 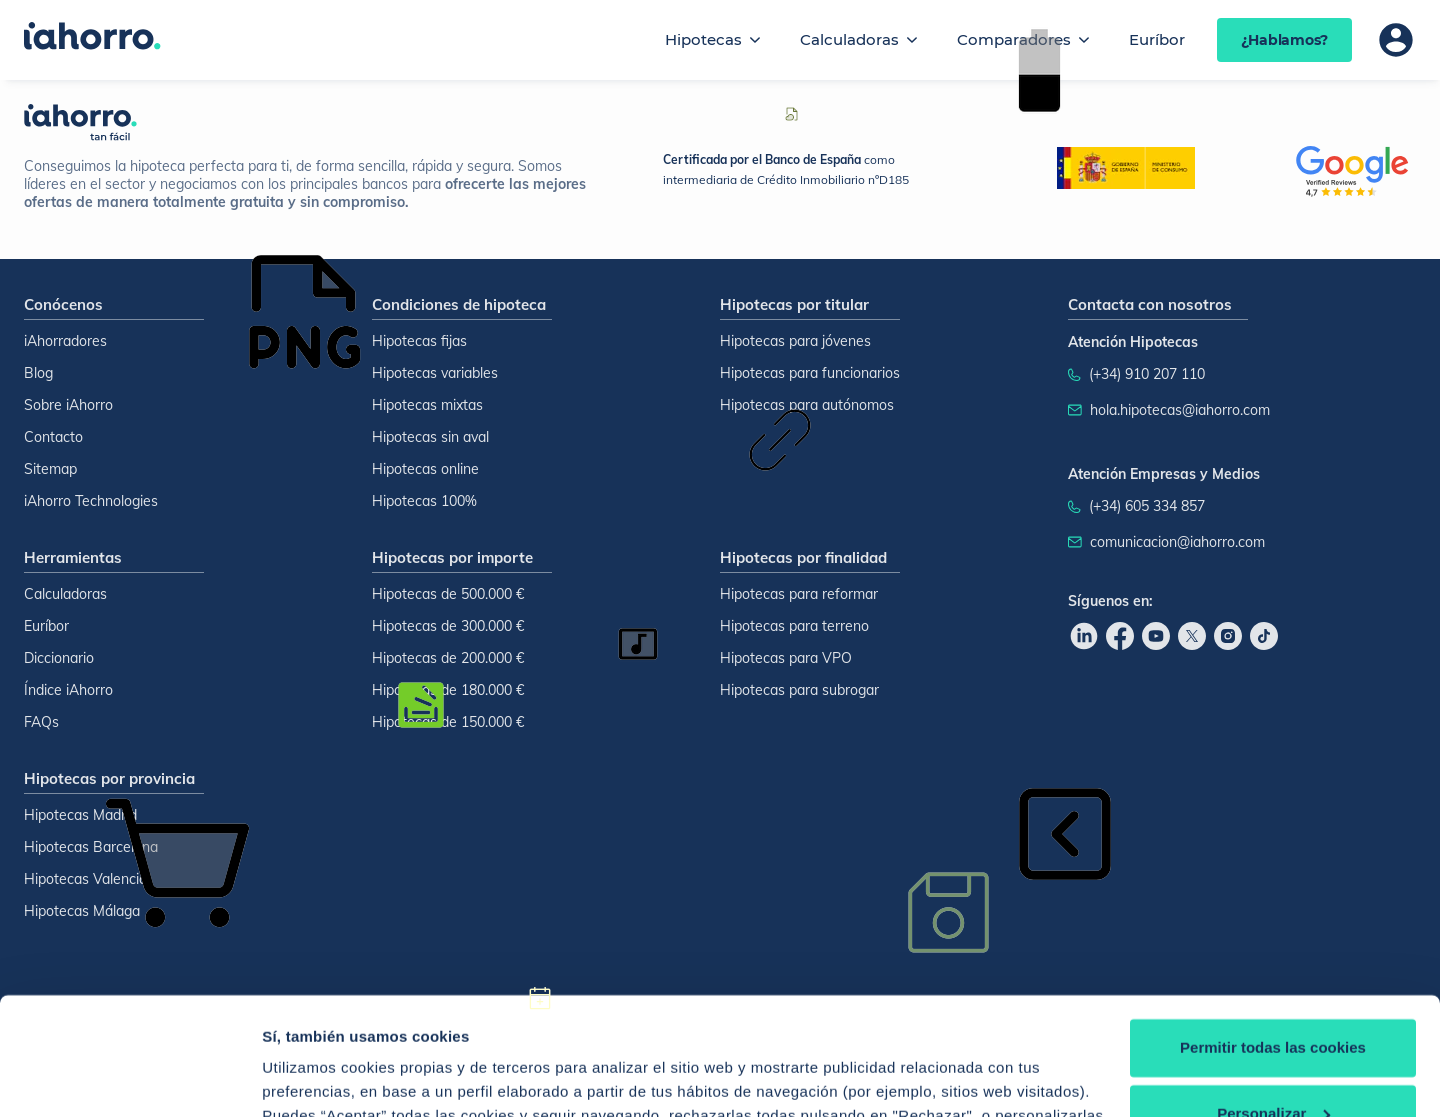 What do you see at coordinates (780, 440) in the screenshot?
I see `copy link to clipboard` at bounding box center [780, 440].